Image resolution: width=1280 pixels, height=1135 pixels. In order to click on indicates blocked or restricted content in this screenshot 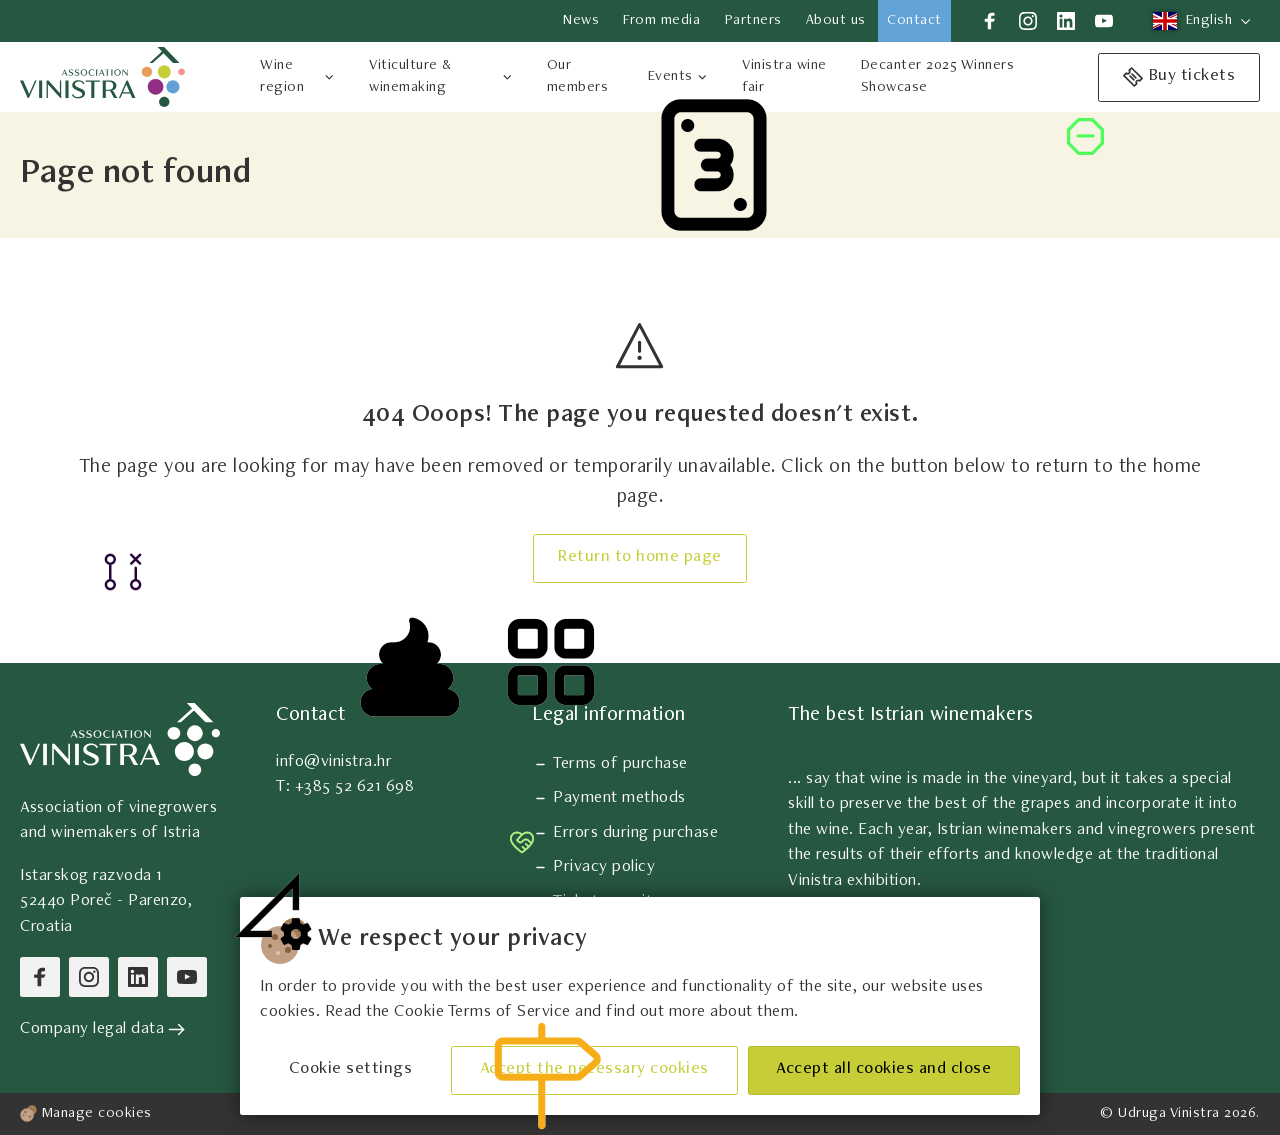, I will do `click(1085, 136)`.